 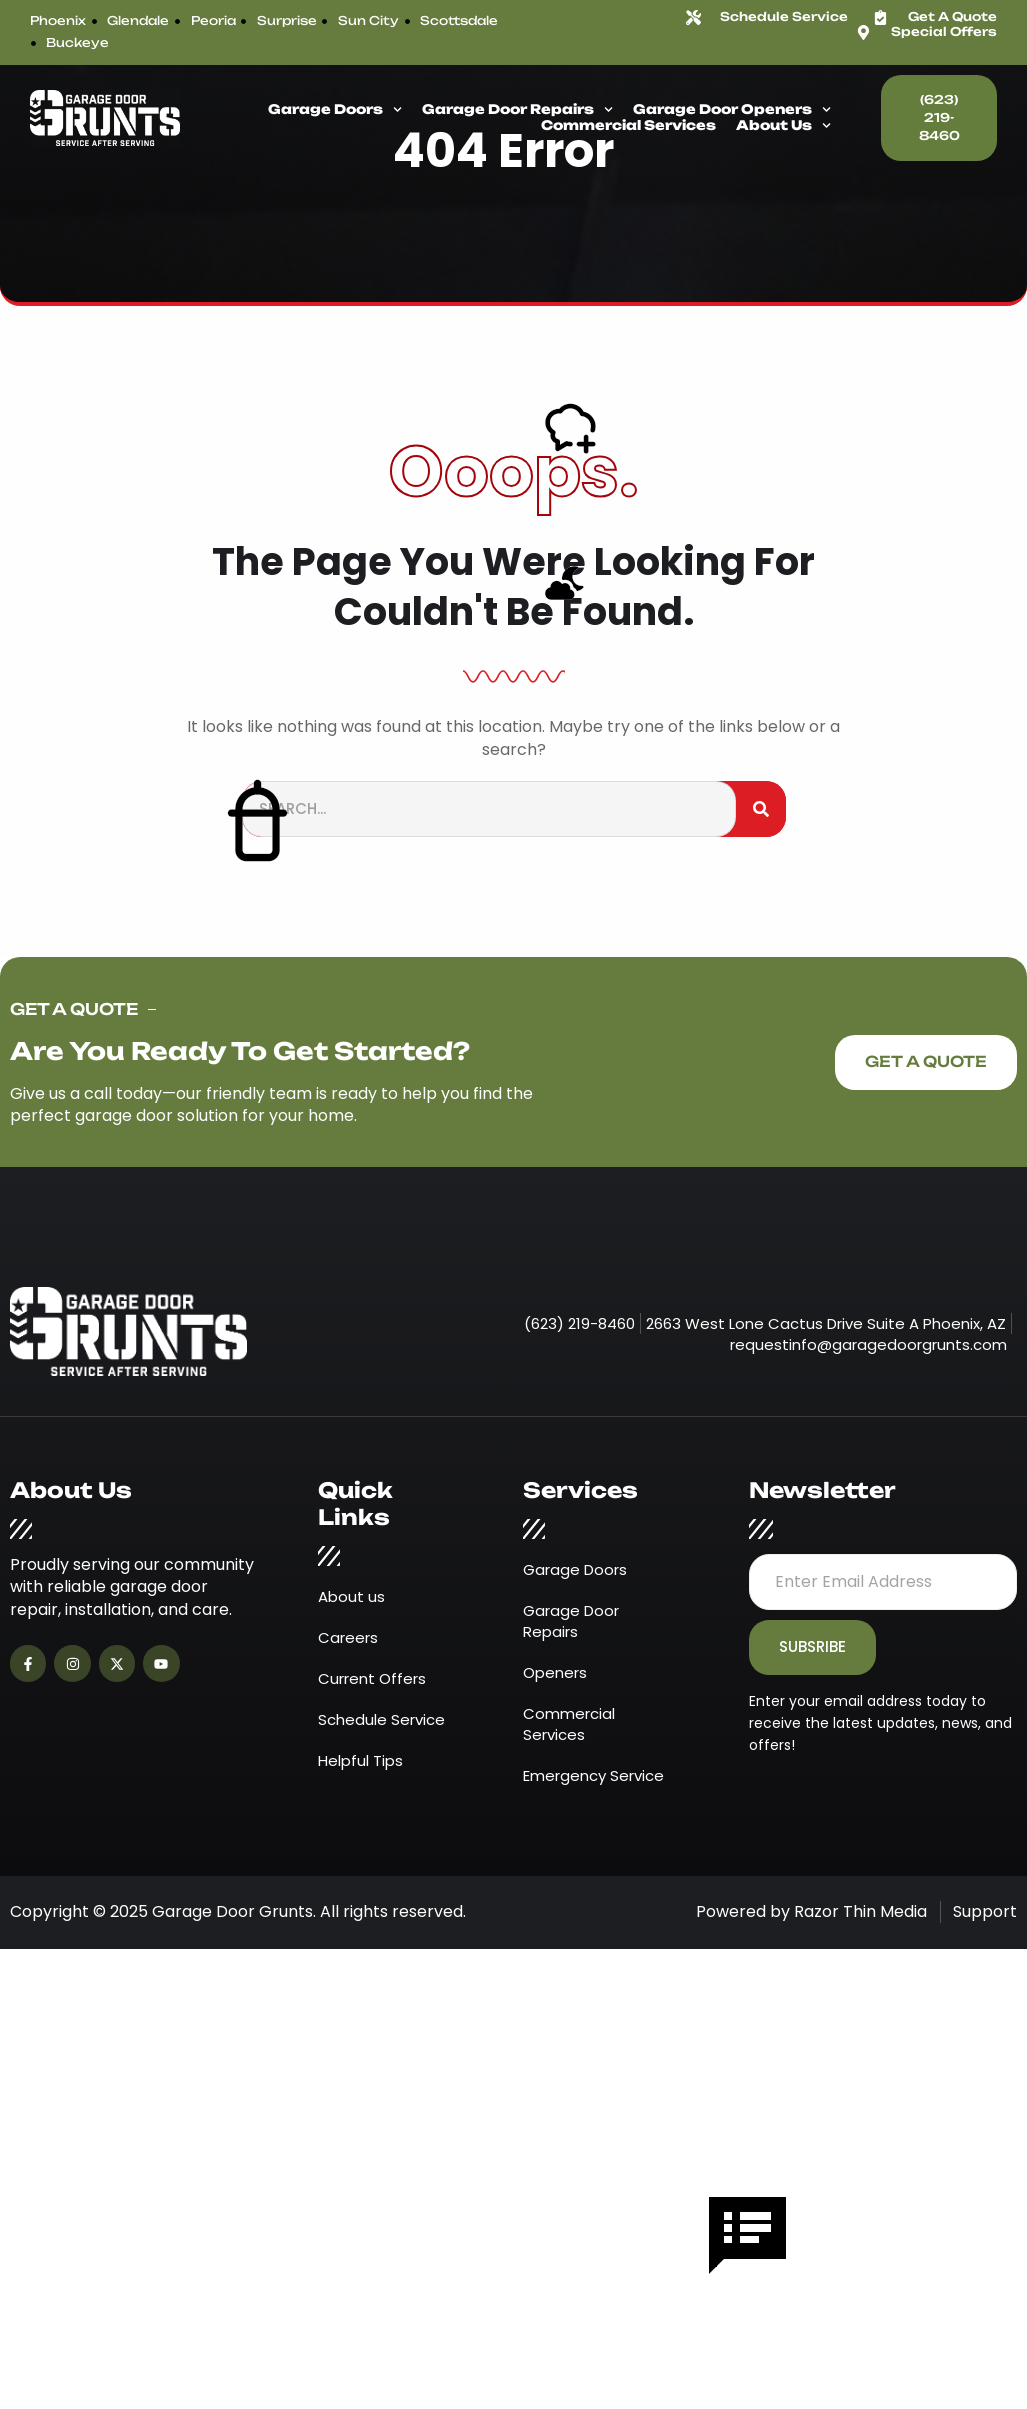 I want to click on start a new conversation, so click(x=569, y=427).